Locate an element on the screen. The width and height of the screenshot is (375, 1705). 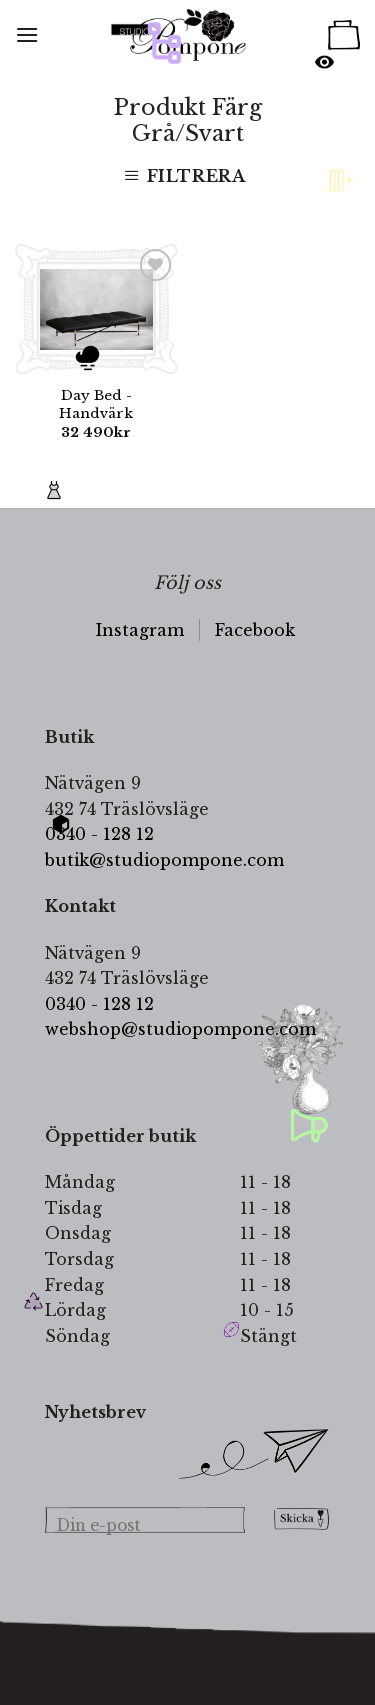
view hierarchical file or folder structure is located at coordinates (163, 43).